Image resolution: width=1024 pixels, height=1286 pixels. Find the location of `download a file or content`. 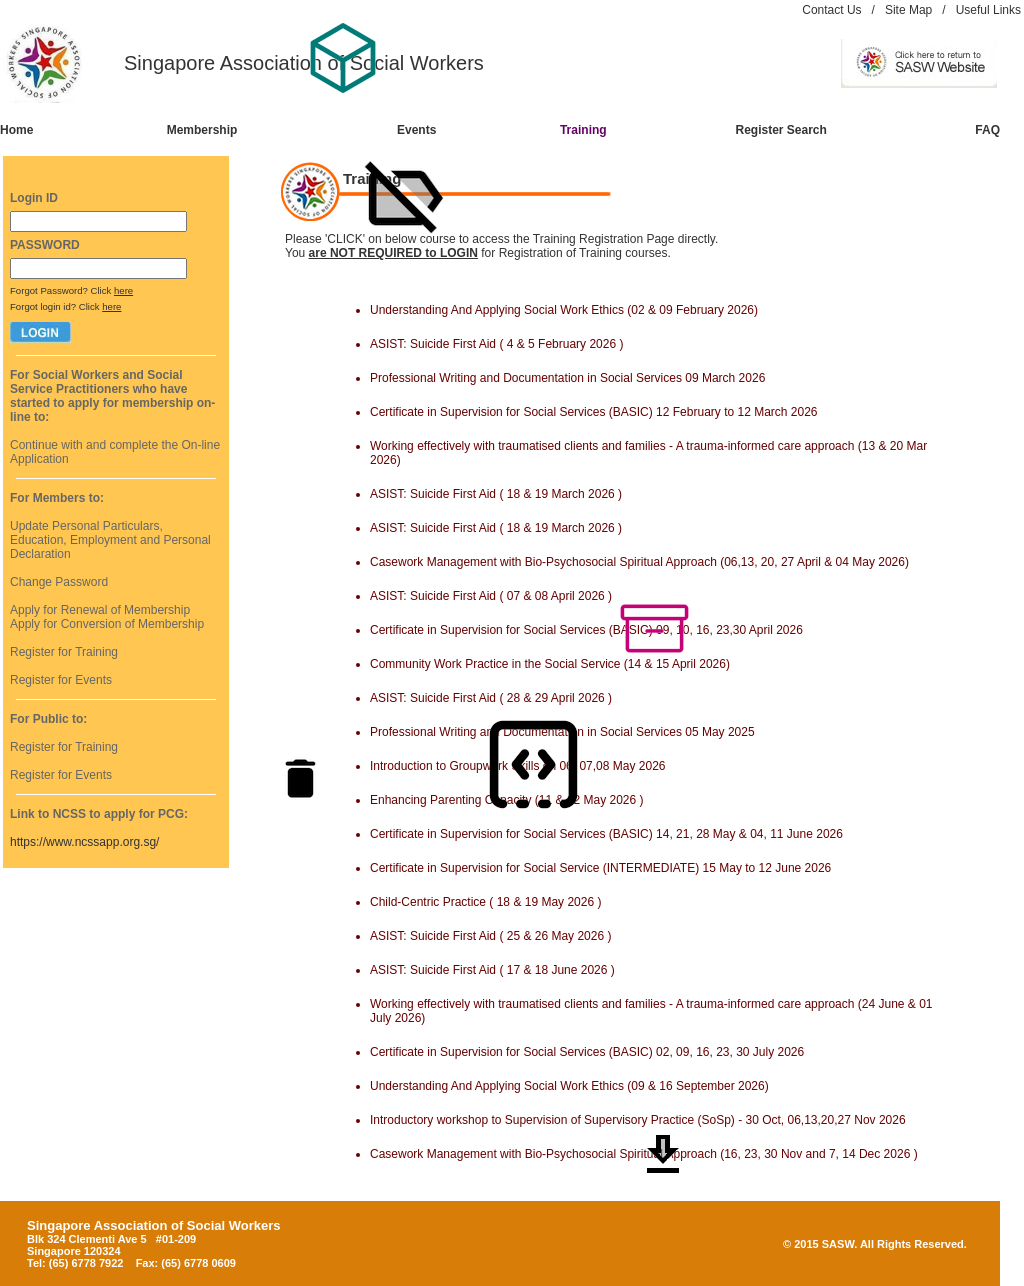

download a file or content is located at coordinates (663, 1155).